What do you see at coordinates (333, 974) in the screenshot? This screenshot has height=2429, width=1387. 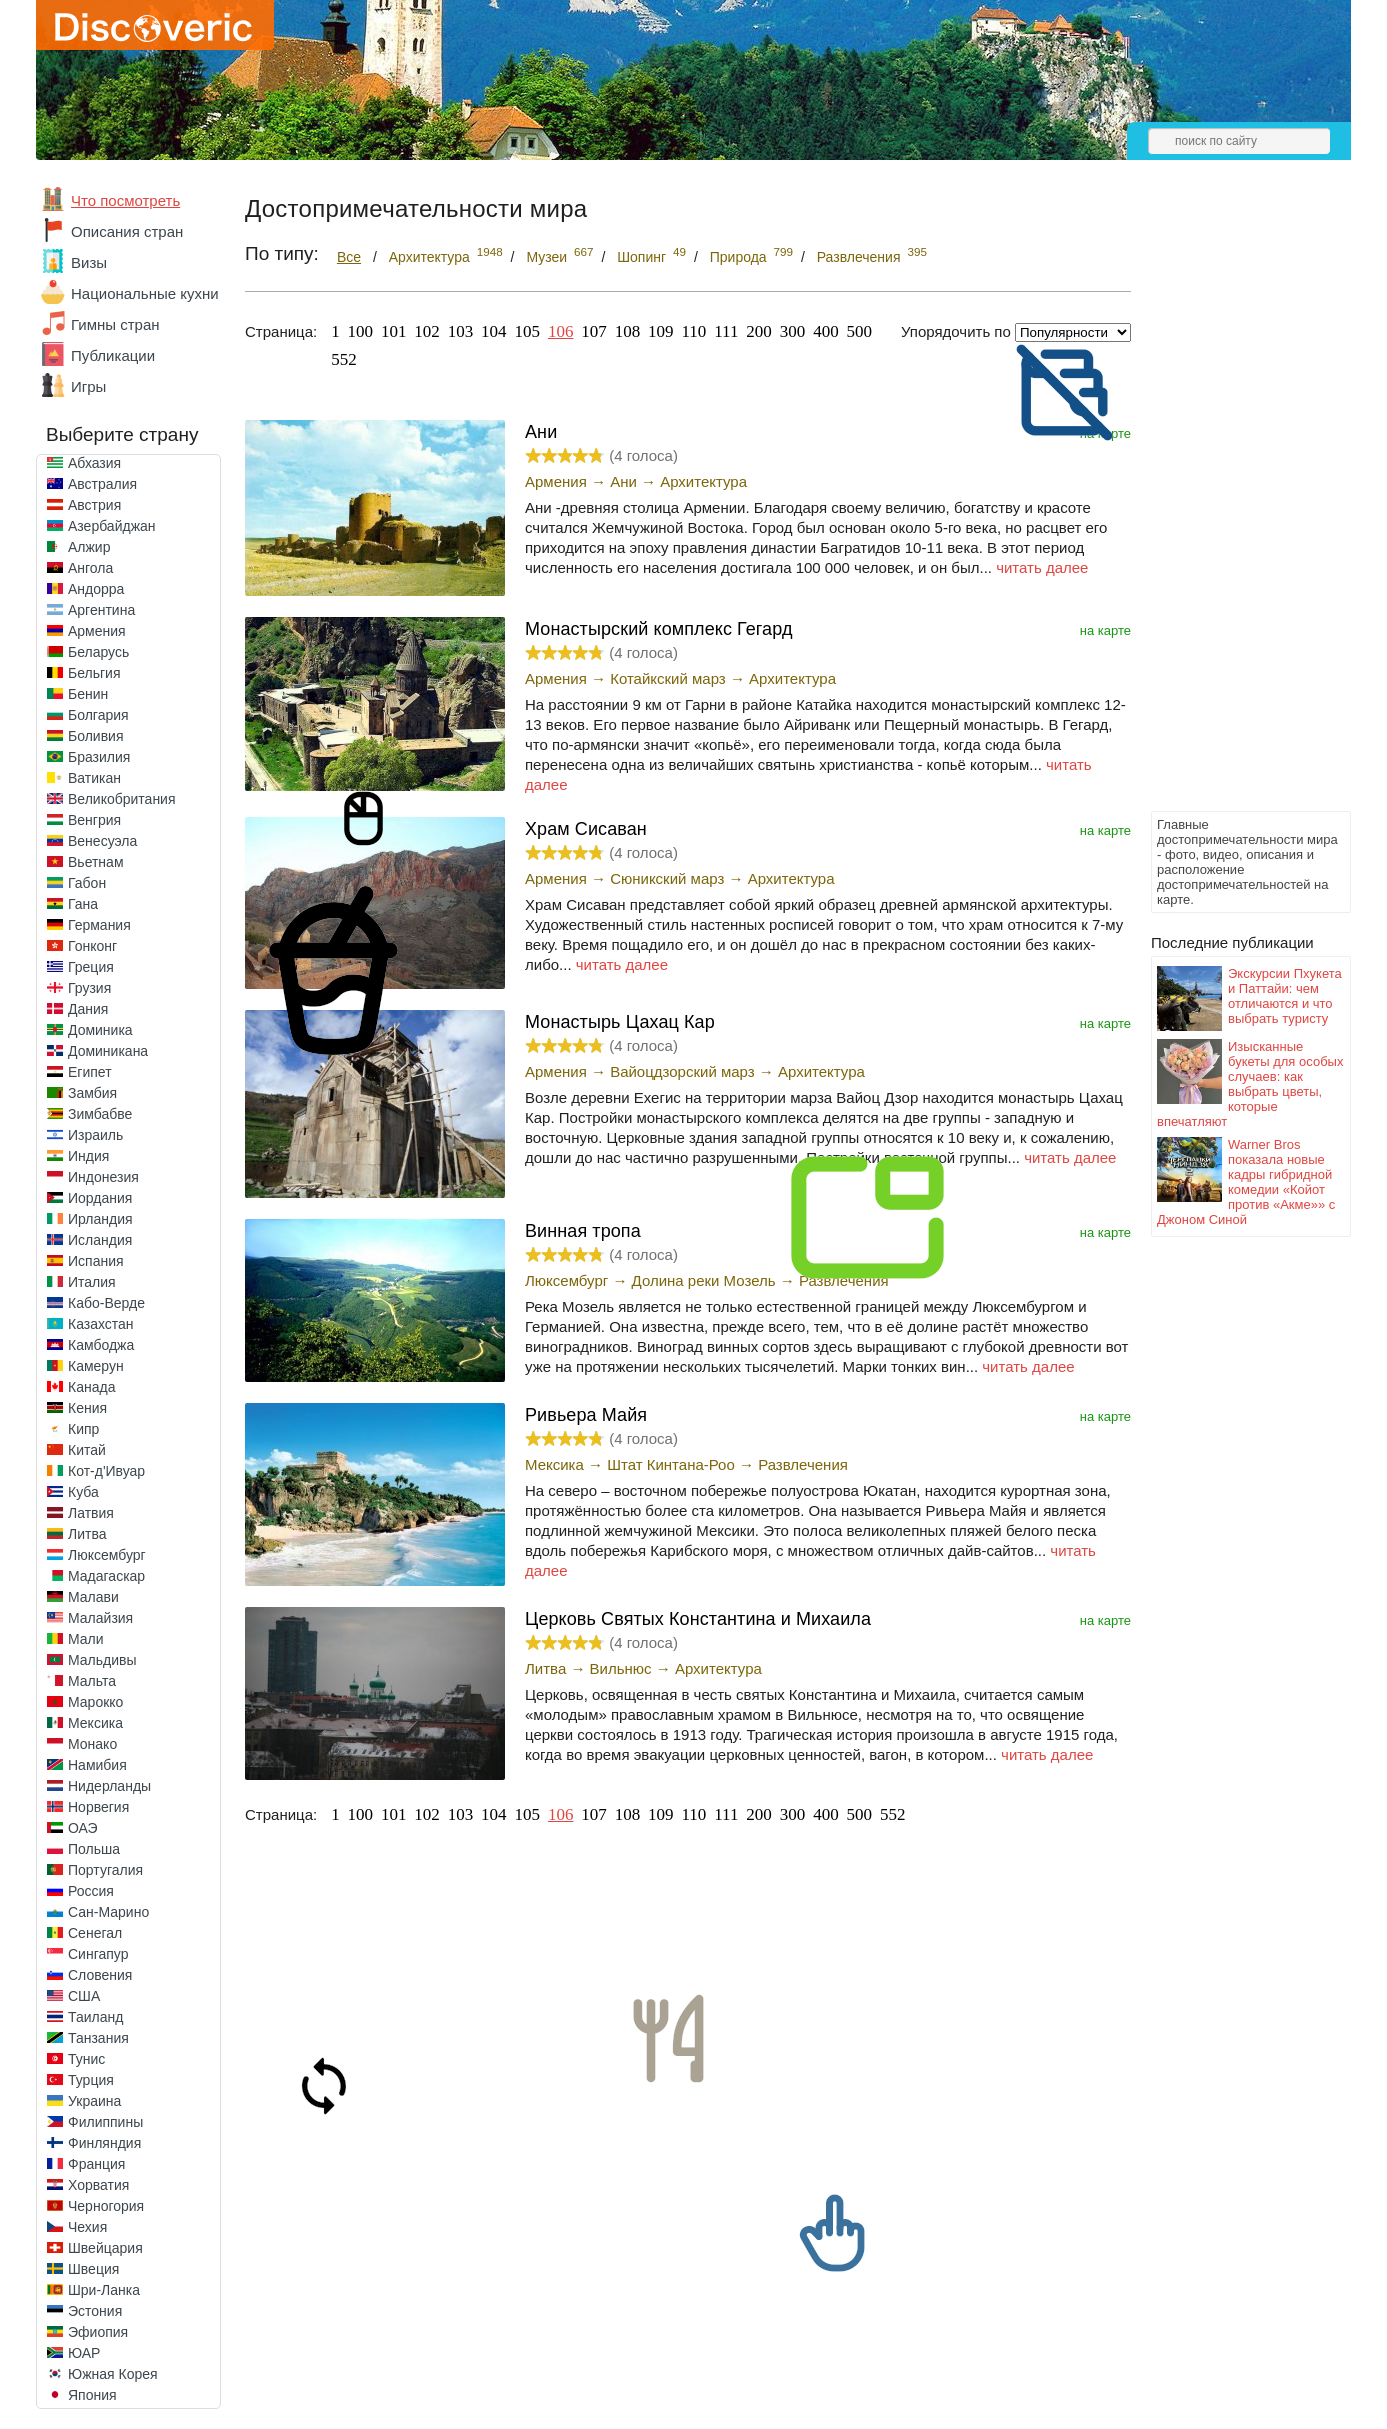 I see `order bubble tea or drinks` at bounding box center [333, 974].